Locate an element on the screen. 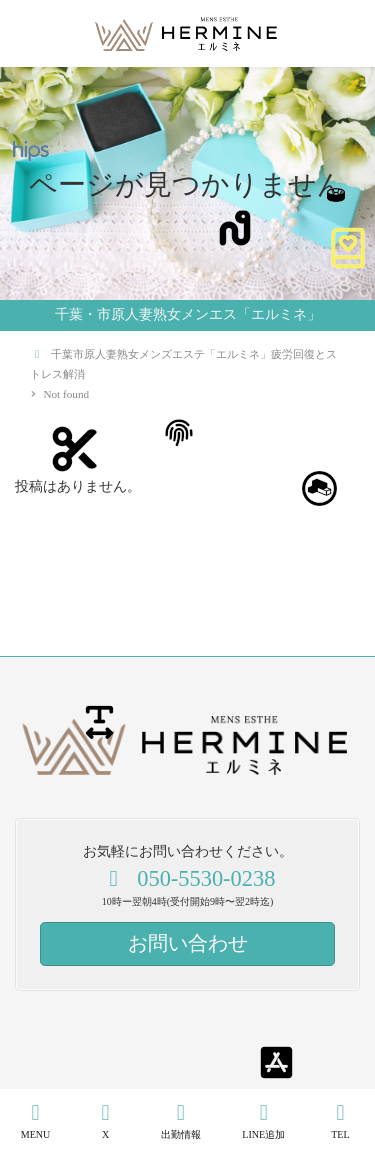  authenticate with biometric fingerprint is located at coordinates (179, 433).